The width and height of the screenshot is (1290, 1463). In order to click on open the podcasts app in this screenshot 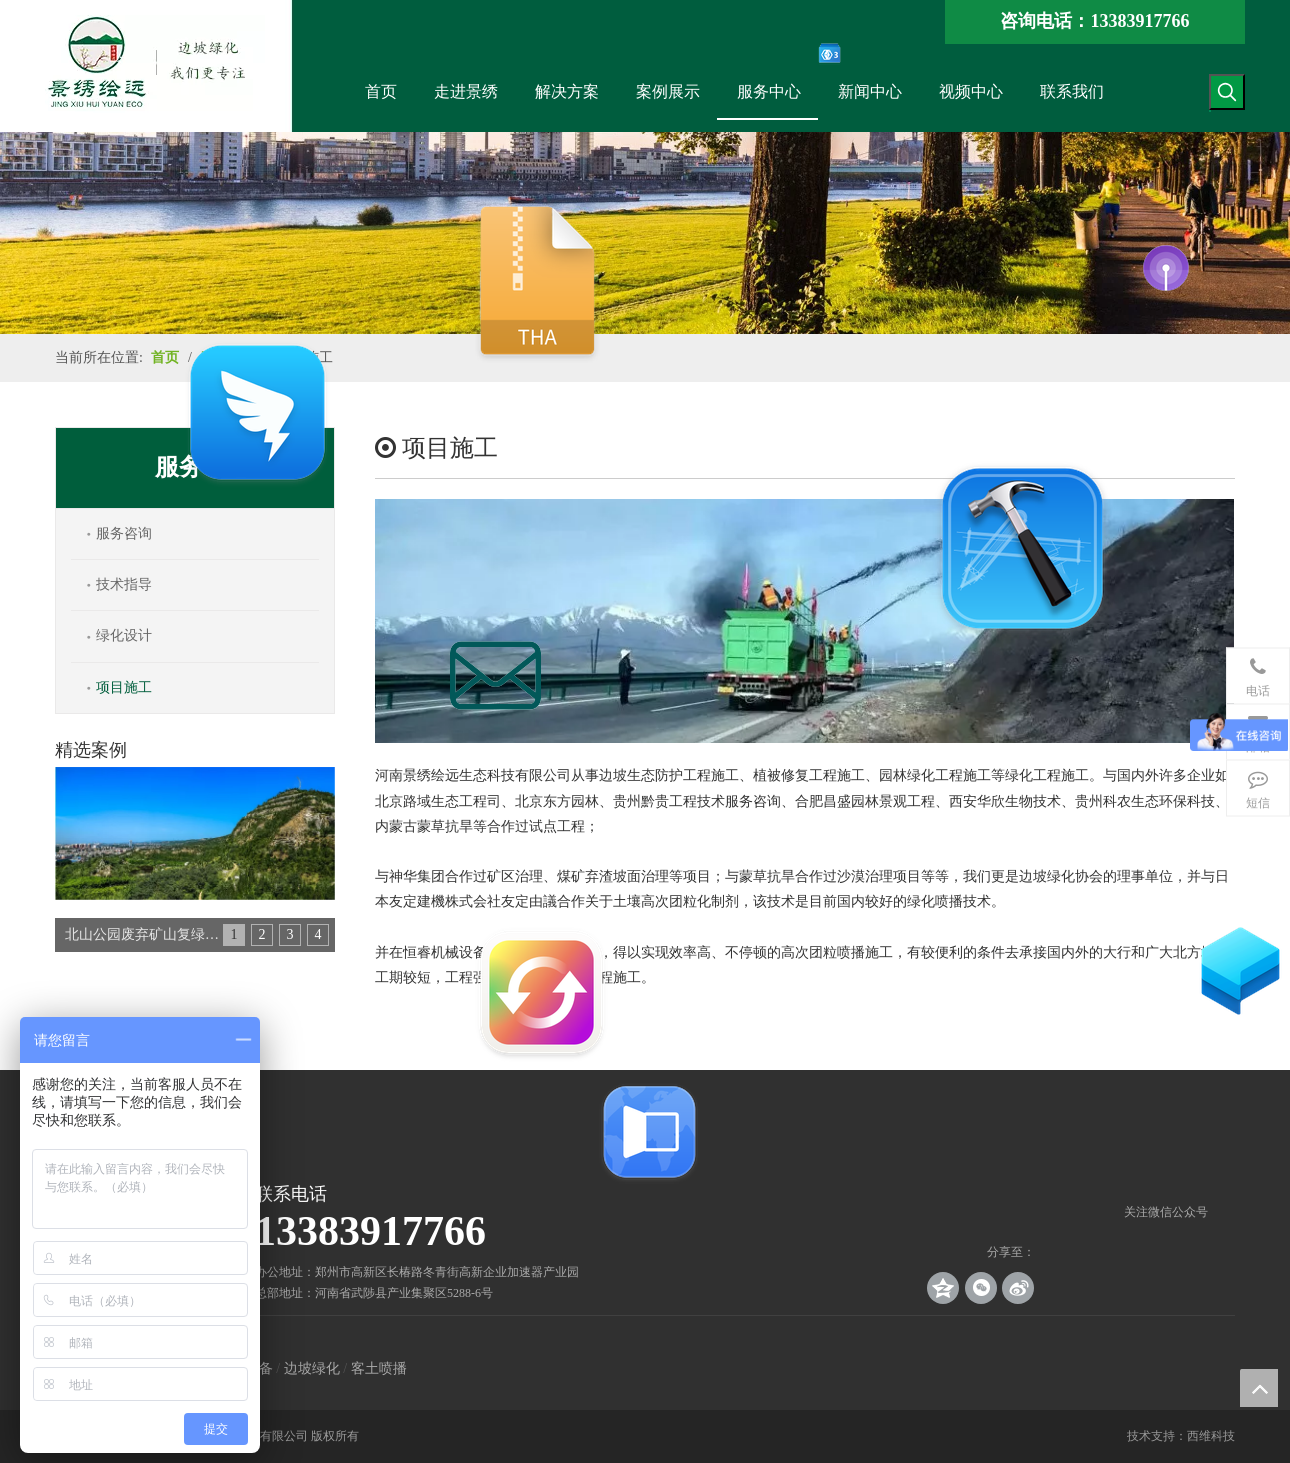, I will do `click(1166, 268)`.